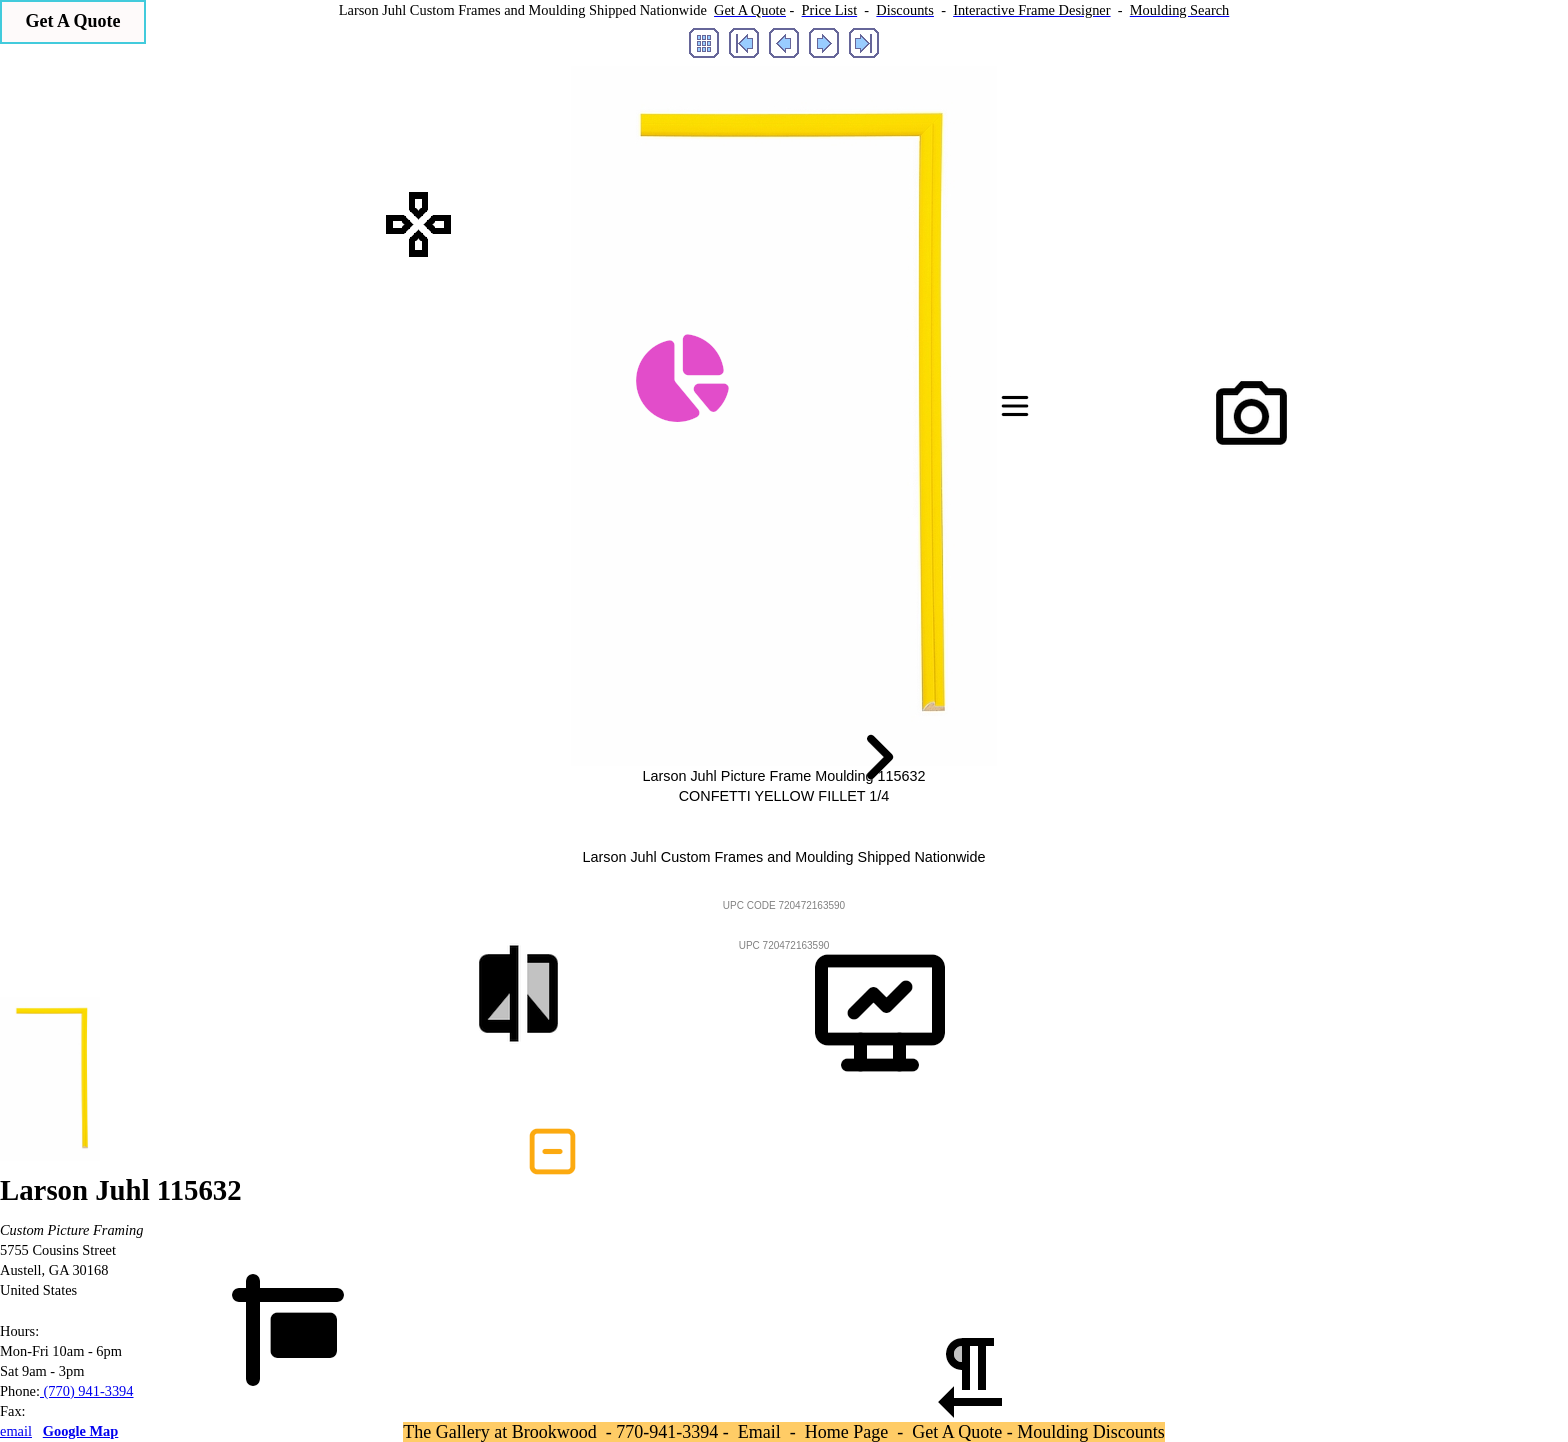  Describe the element at coordinates (879, 757) in the screenshot. I see `navigate to the next item or screen` at that location.